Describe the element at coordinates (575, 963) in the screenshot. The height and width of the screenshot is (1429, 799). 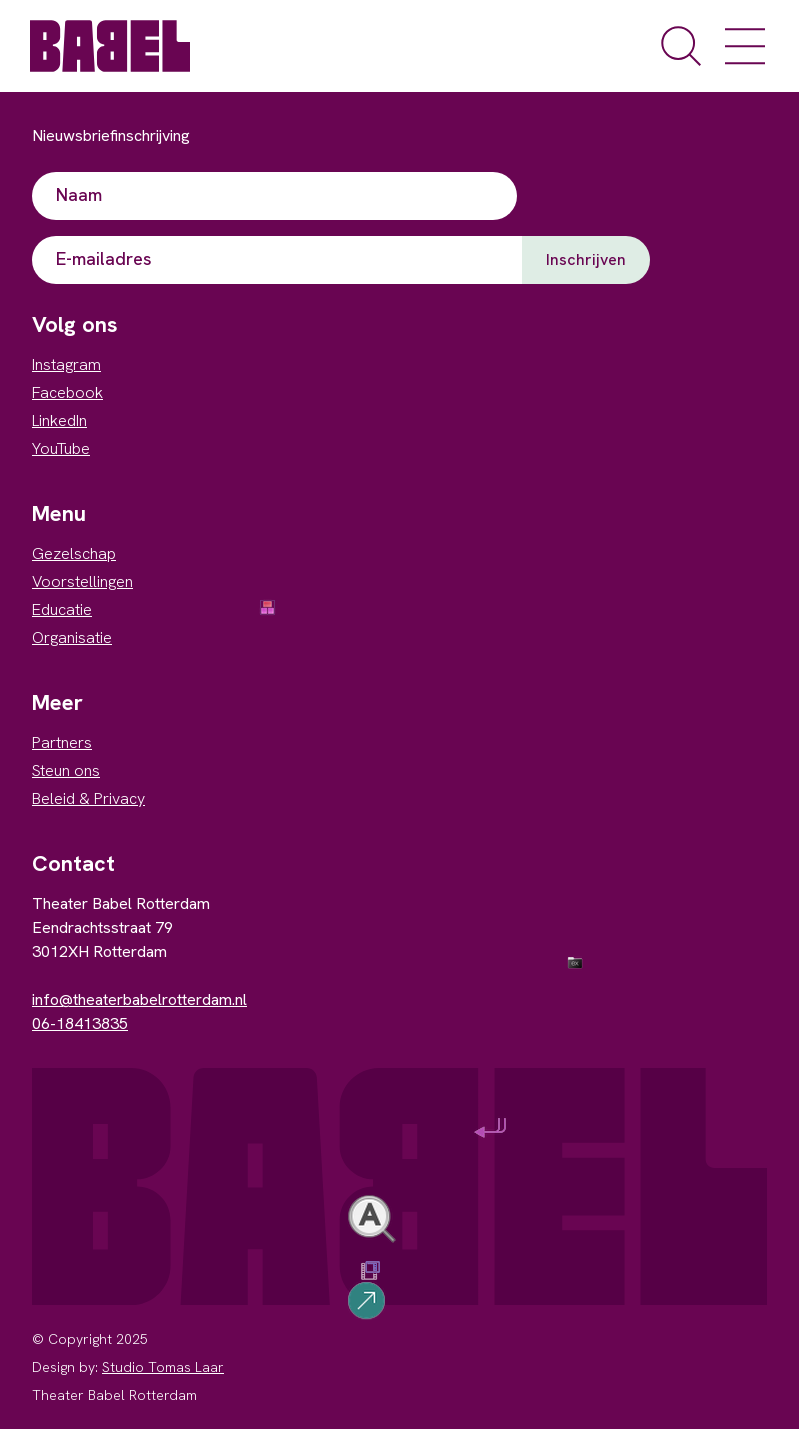
I see `folder containing express.js project files` at that location.